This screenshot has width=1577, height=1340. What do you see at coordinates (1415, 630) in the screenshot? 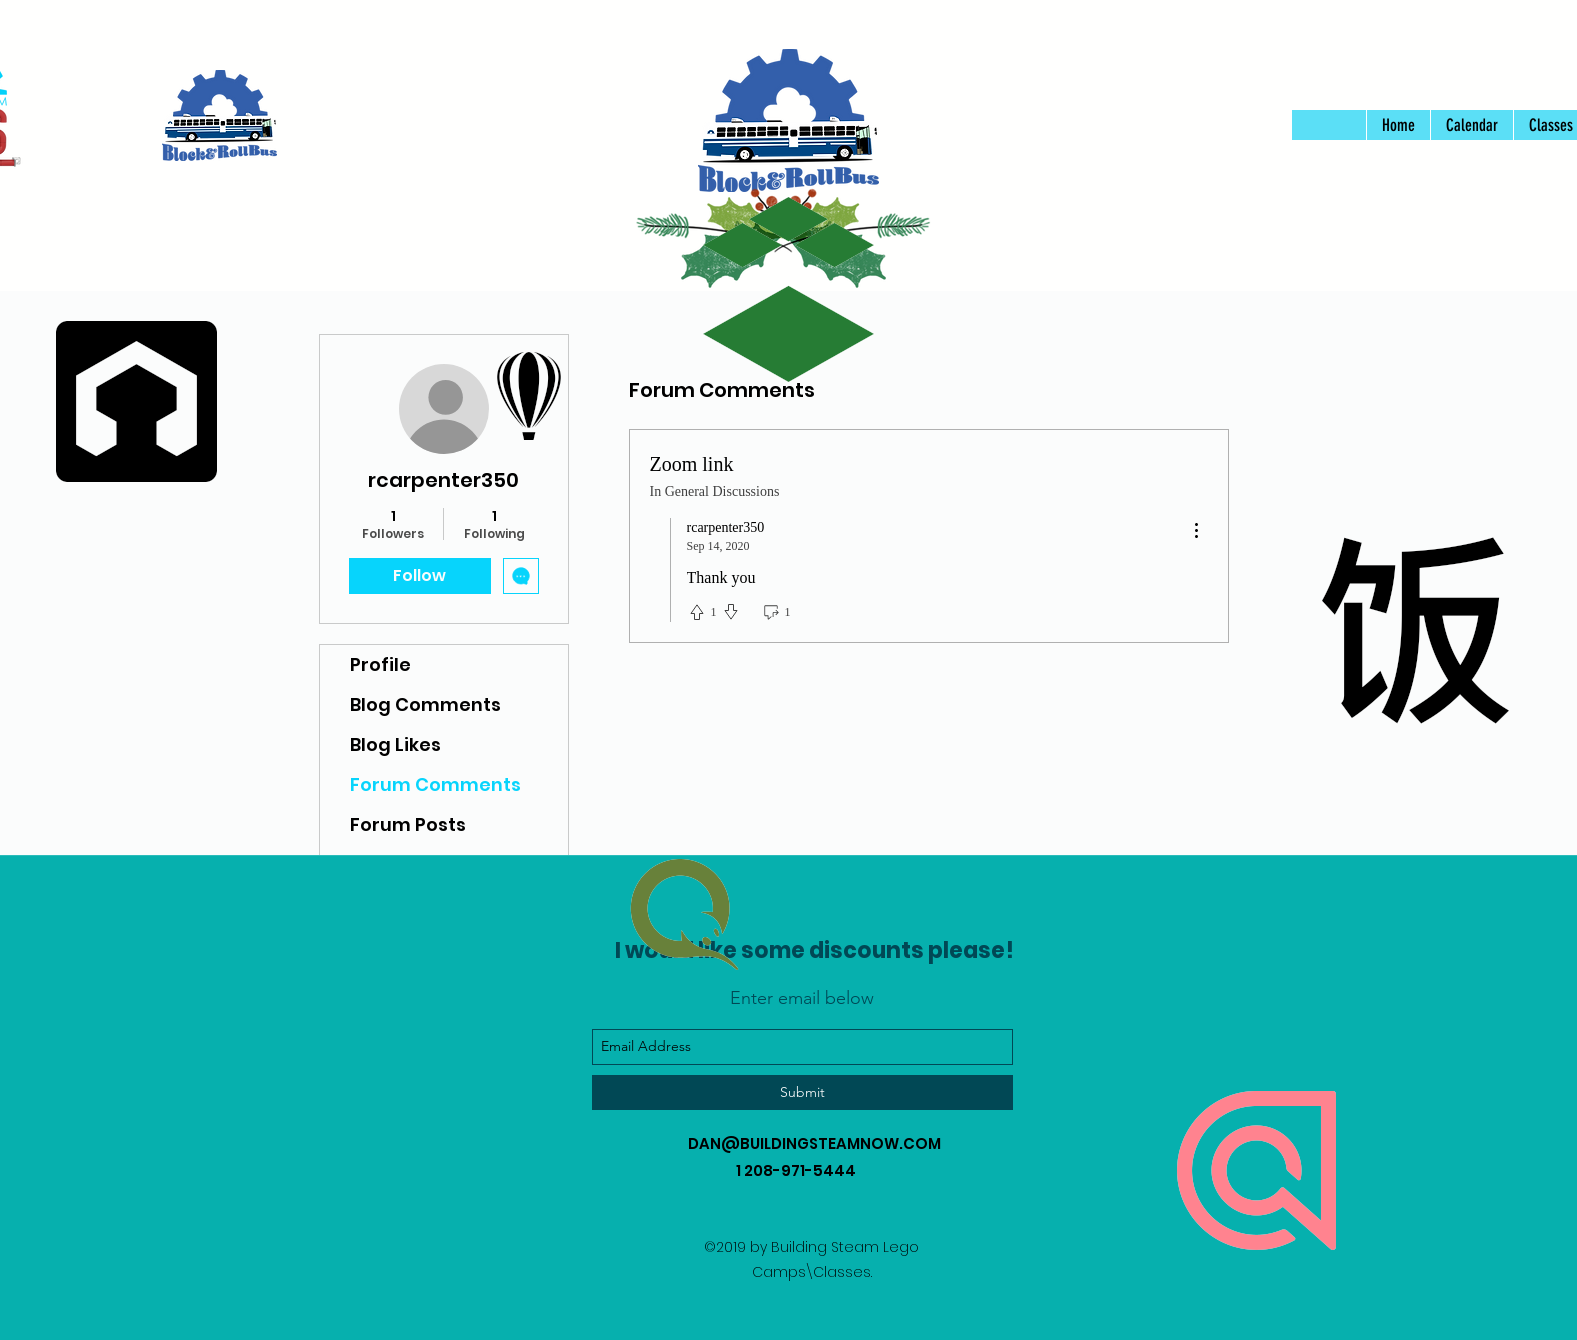
I see `open Fanfou social media app` at bounding box center [1415, 630].